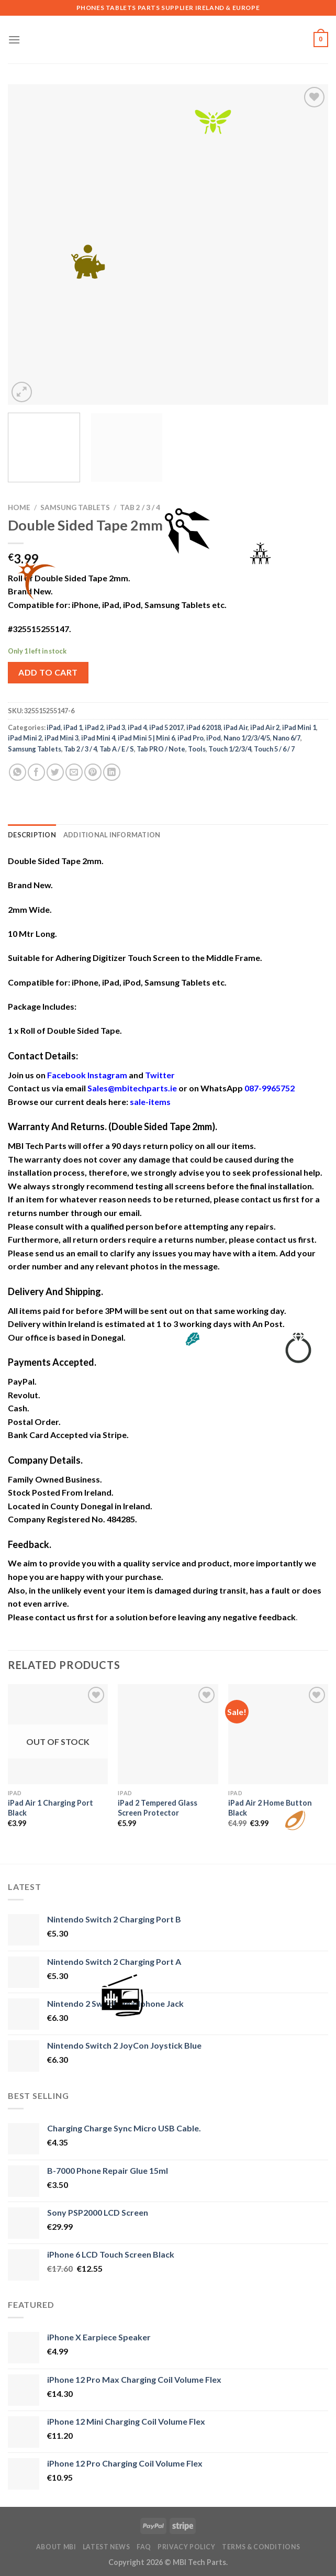 This screenshot has width=336, height=2576. Describe the element at coordinates (295, 1820) in the screenshot. I see `select avocado ingredient or topping` at that location.